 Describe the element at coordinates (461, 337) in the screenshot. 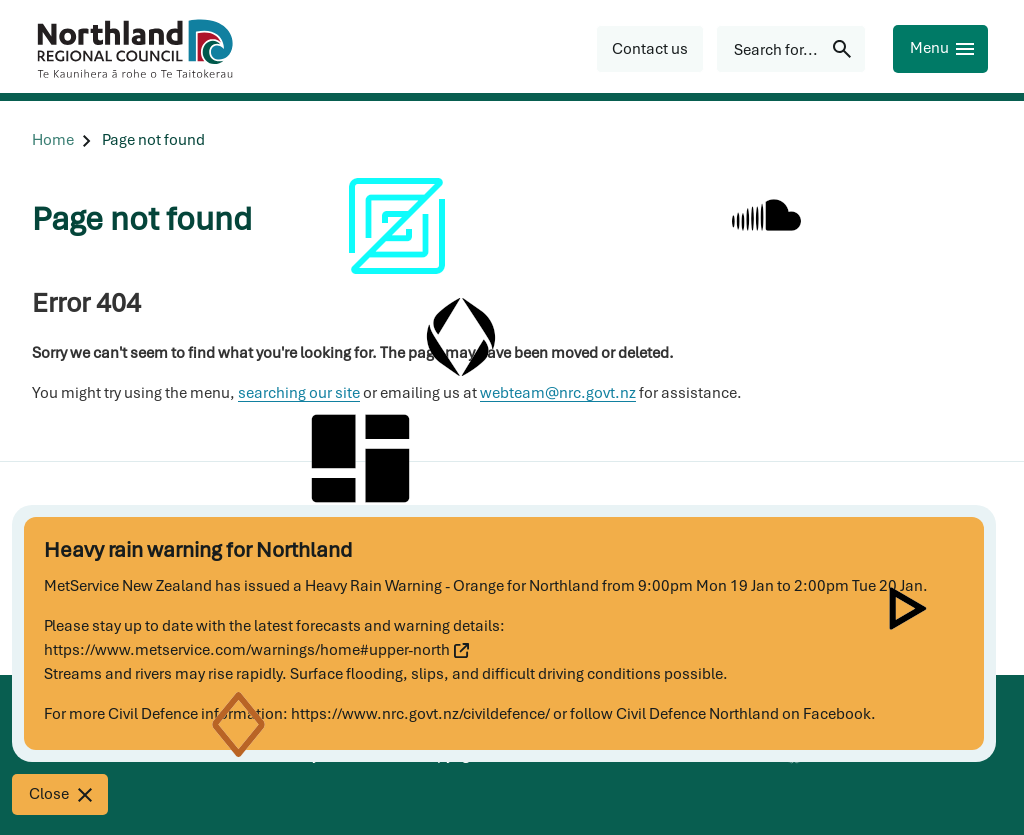

I see `ethereum name service (ENS) logo` at that location.